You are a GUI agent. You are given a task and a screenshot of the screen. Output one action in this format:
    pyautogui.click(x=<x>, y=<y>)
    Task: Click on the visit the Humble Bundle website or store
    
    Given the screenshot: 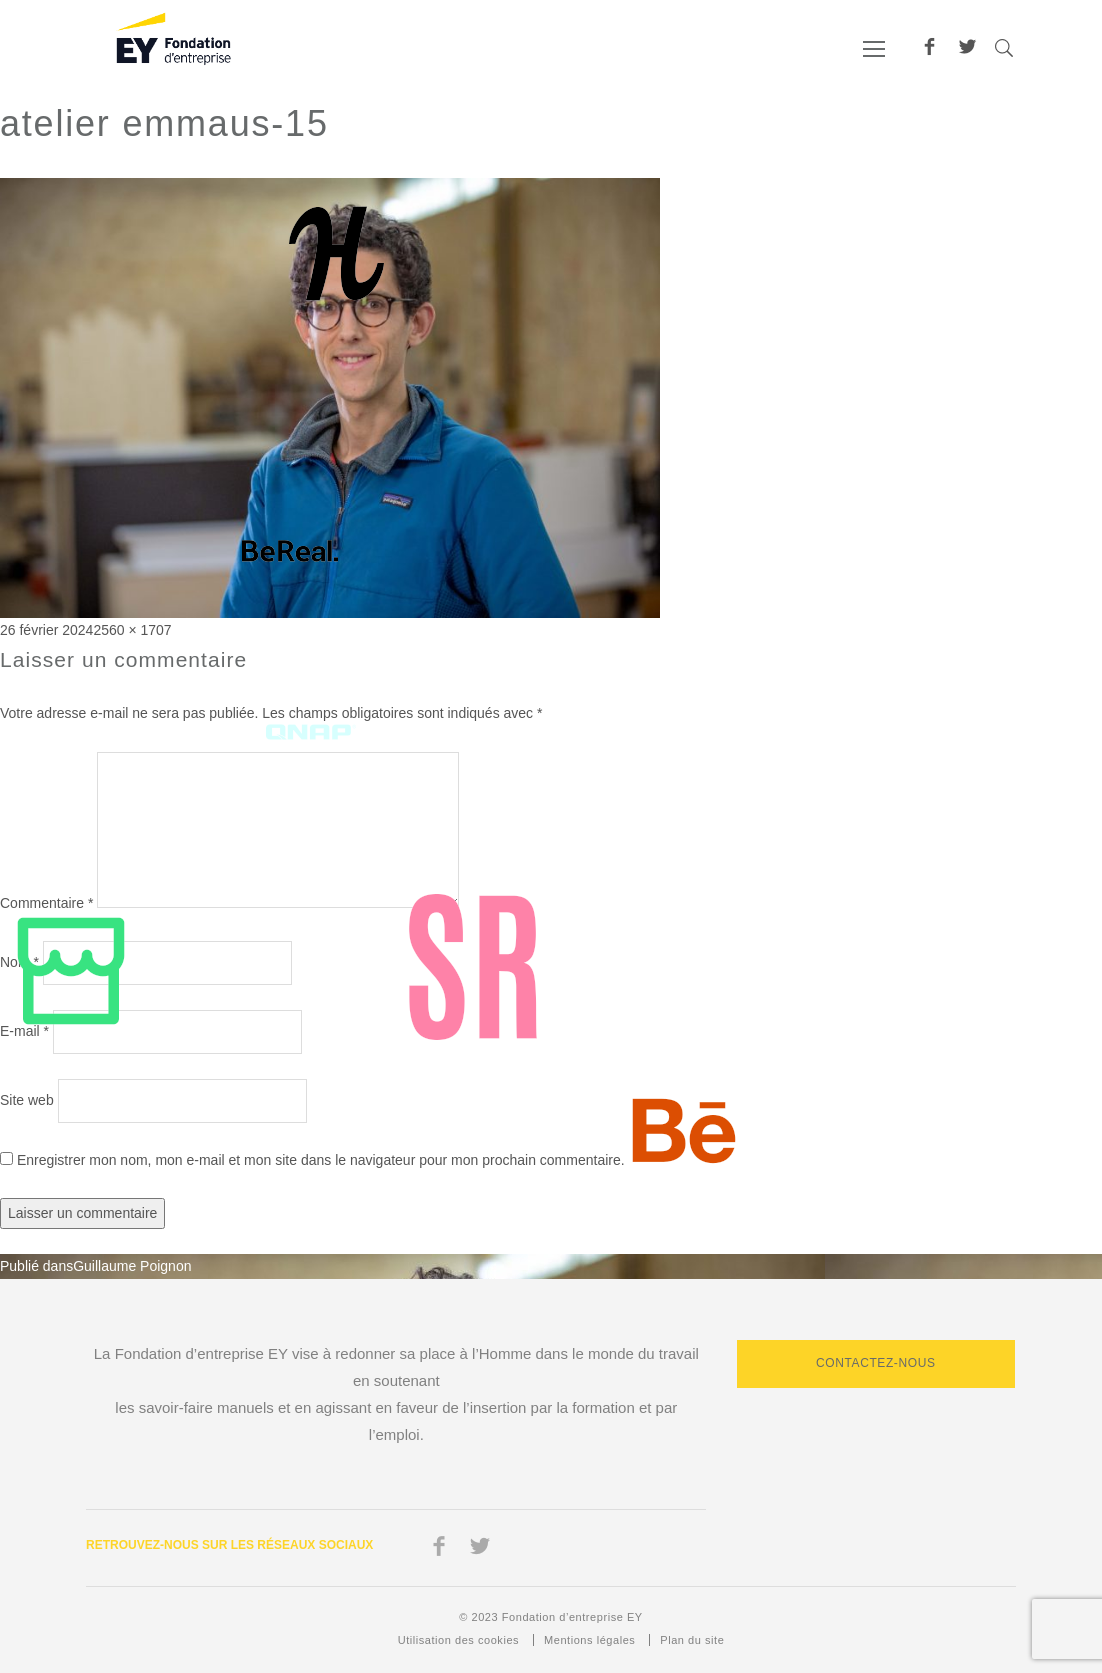 What is the action you would take?
    pyautogui.click(x=336, y=253)
    